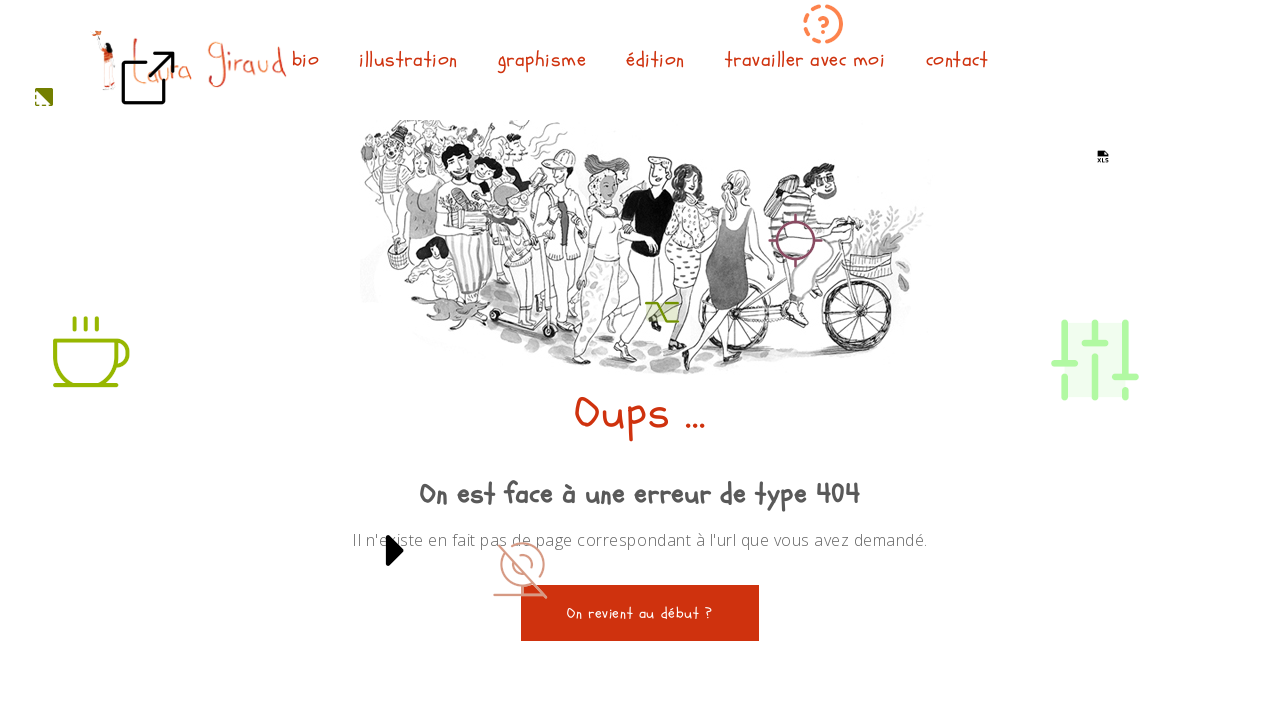 The width and height of the screenshot is (1280, 720). Describe the element at coordinates (88, 354) in the screenshot. I see `find nearby coffee shops or cafés` at that location.